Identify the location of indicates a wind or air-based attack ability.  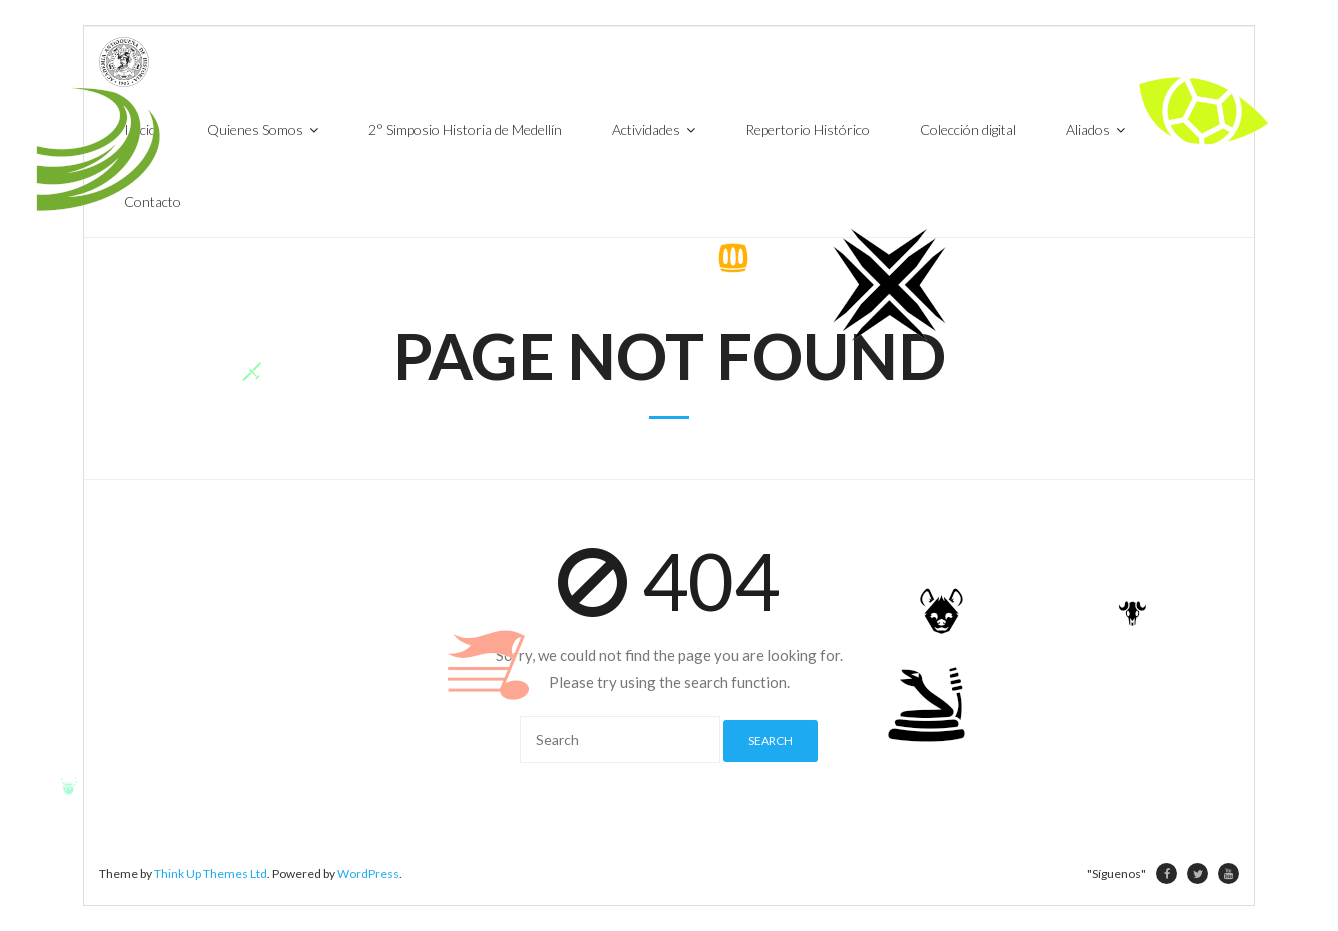
(98, 150).